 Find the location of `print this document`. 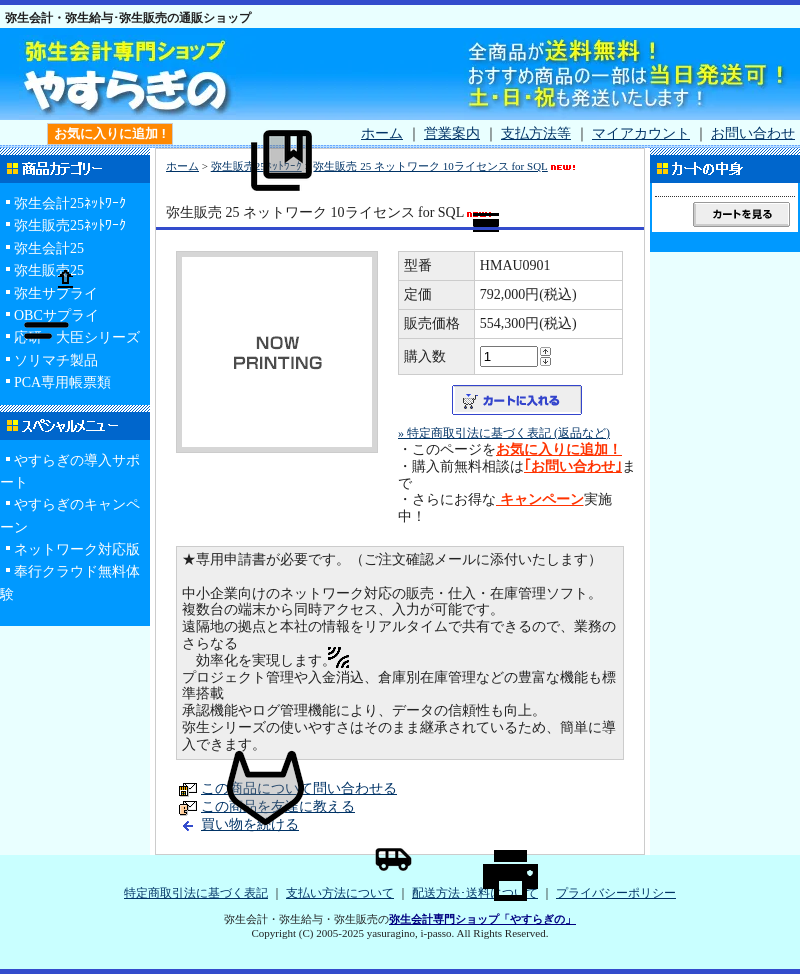

print this document is located at coordinates (510, 875).